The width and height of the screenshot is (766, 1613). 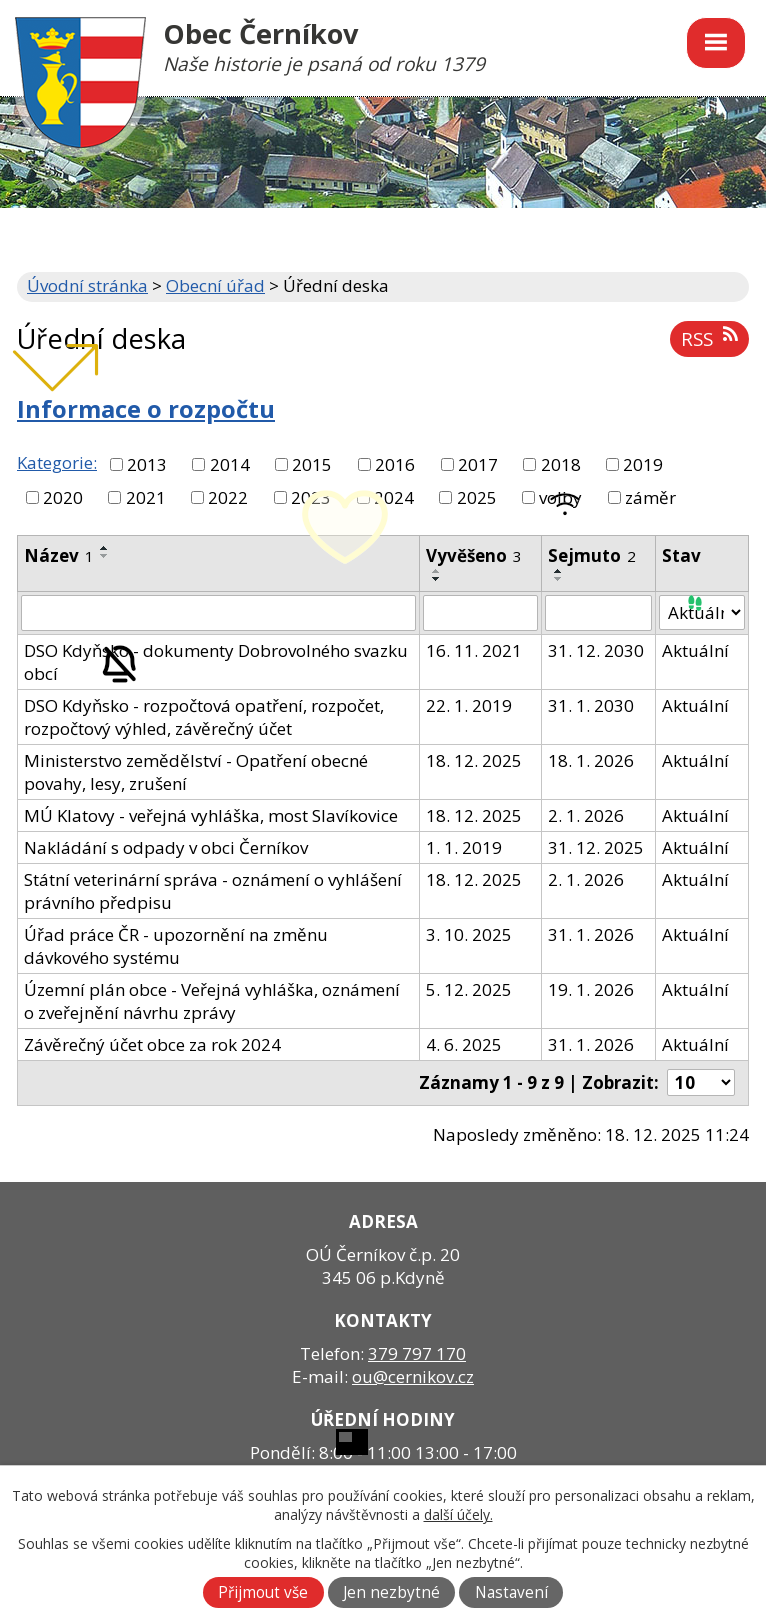 I want to click on reply to a message, so click(x=55, y=364).